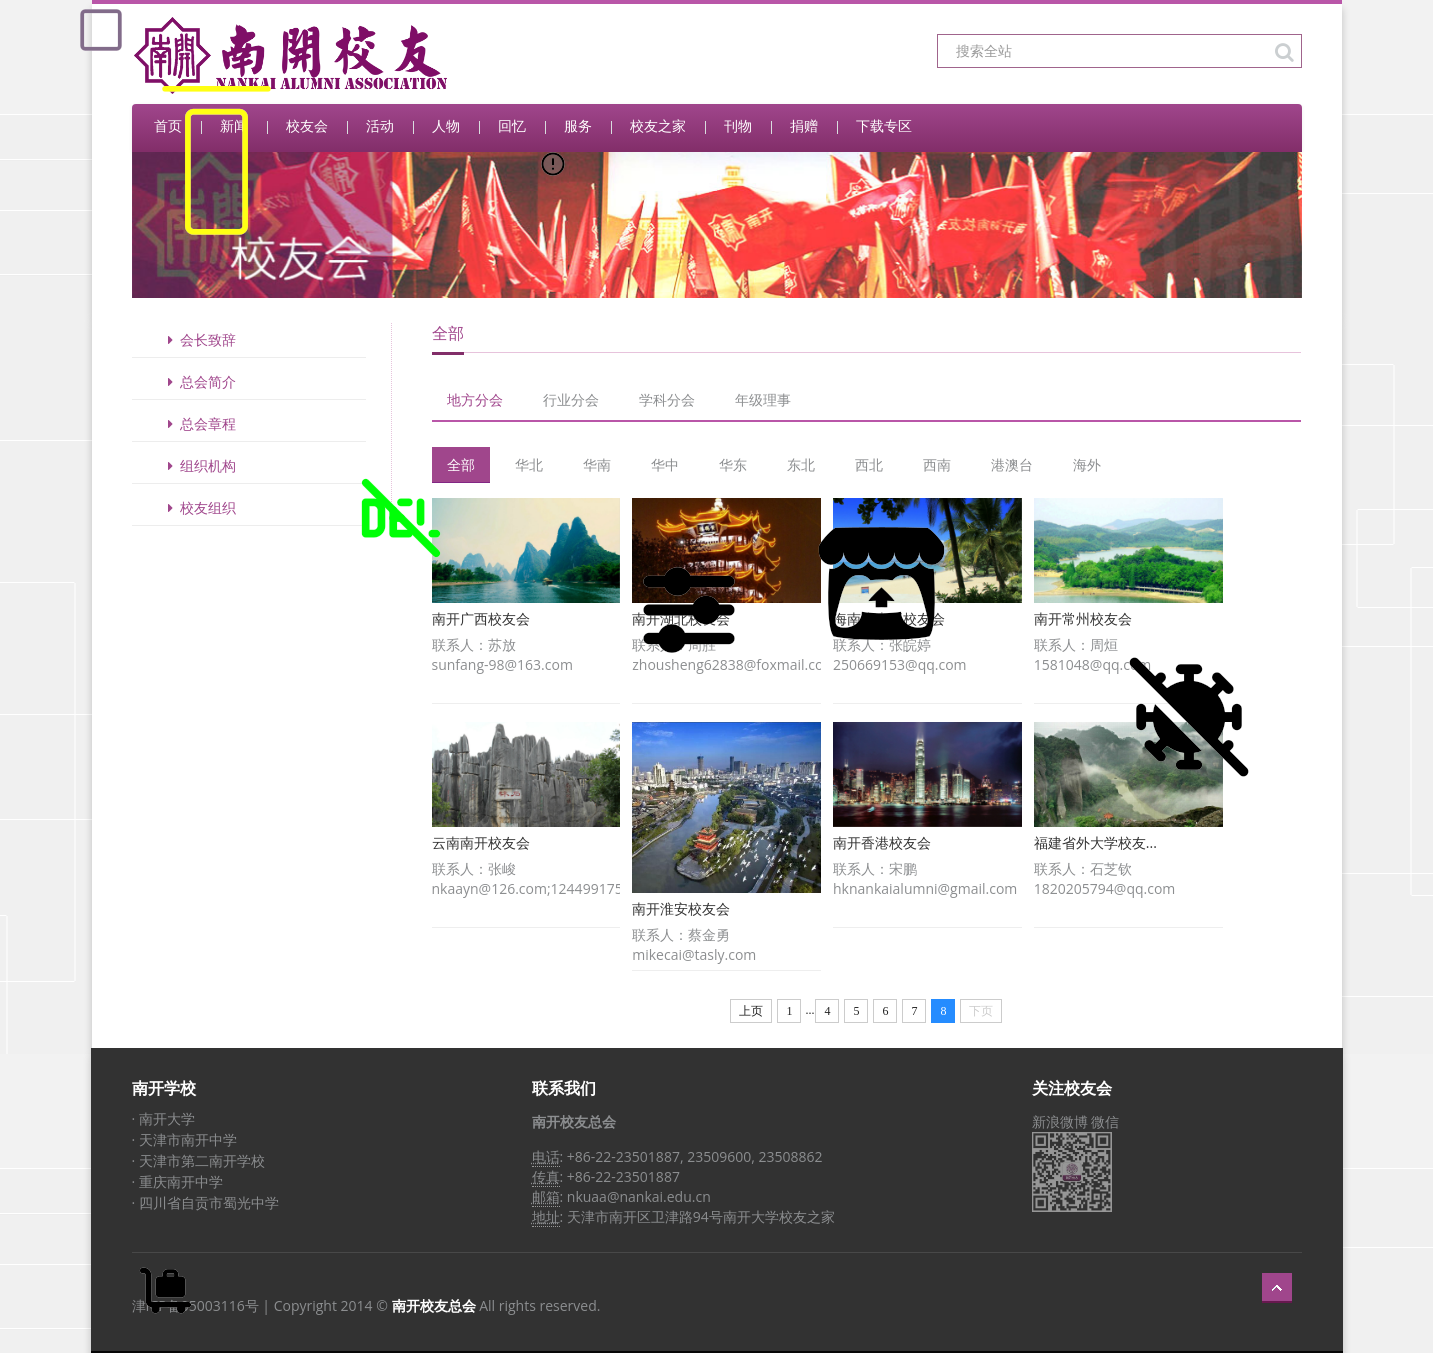 The width and height of the screenshot is (1433, 1353). Describe the element at coordinates (1189, 717) in the screenshot. I see `indicates covid-free or virus-free status` at that location.